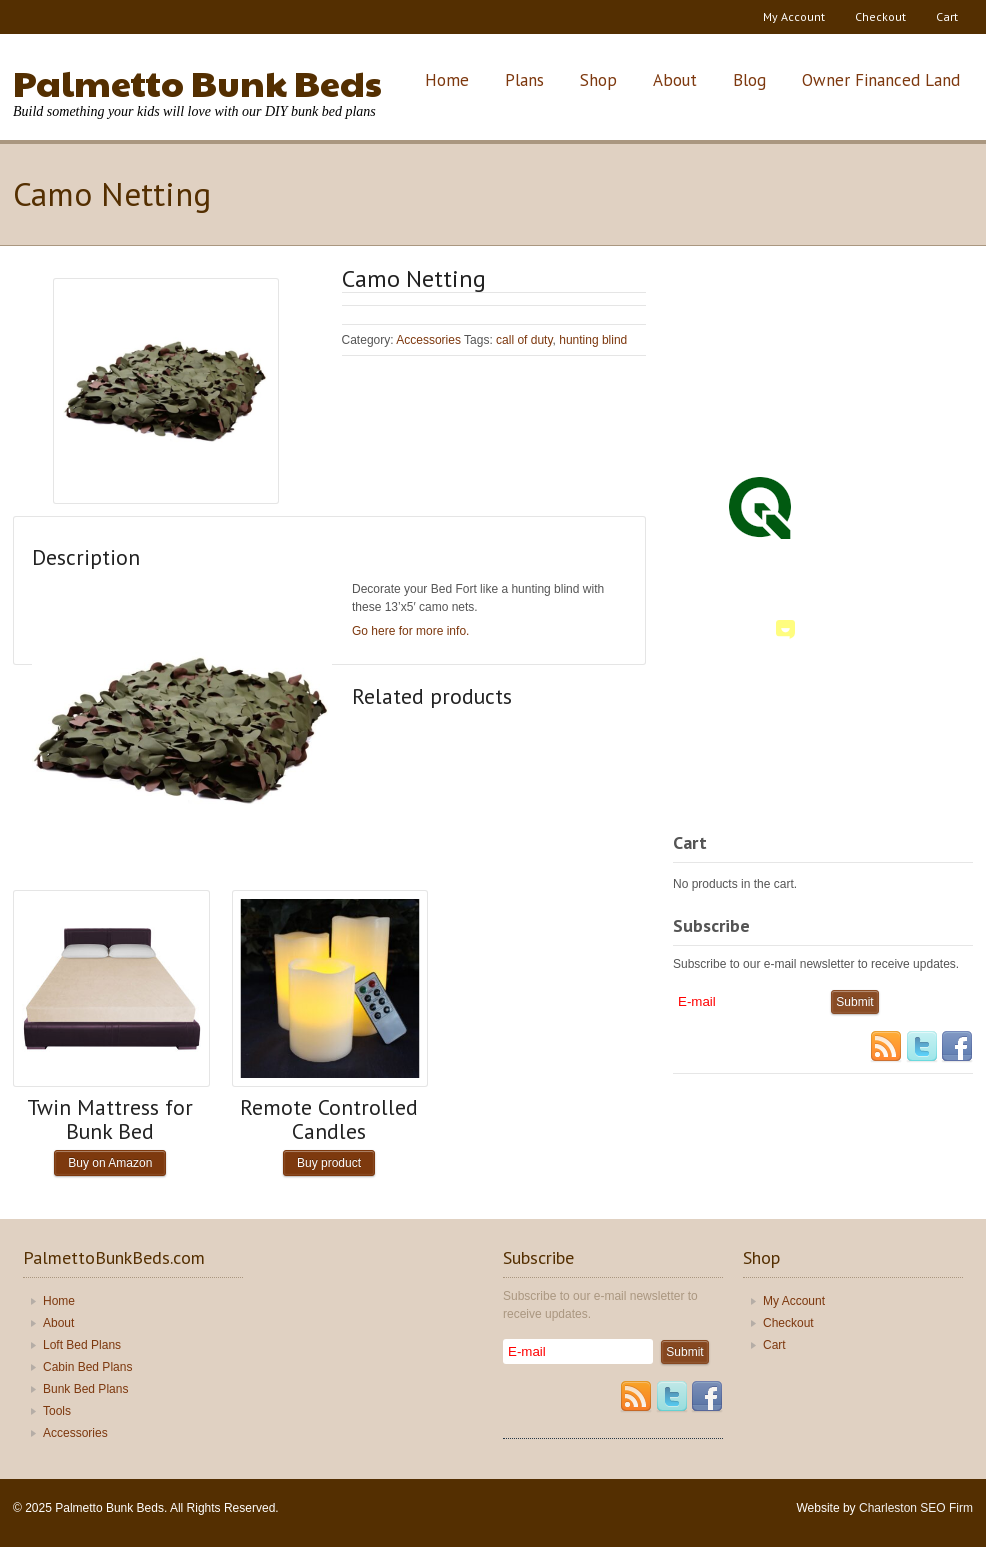 This screenshot has width=986, height=1547. What do you see at coordinates (760, 508) in the screenshot?
I see `open QGIS geographic information system application` at bounding box center [760, 508].